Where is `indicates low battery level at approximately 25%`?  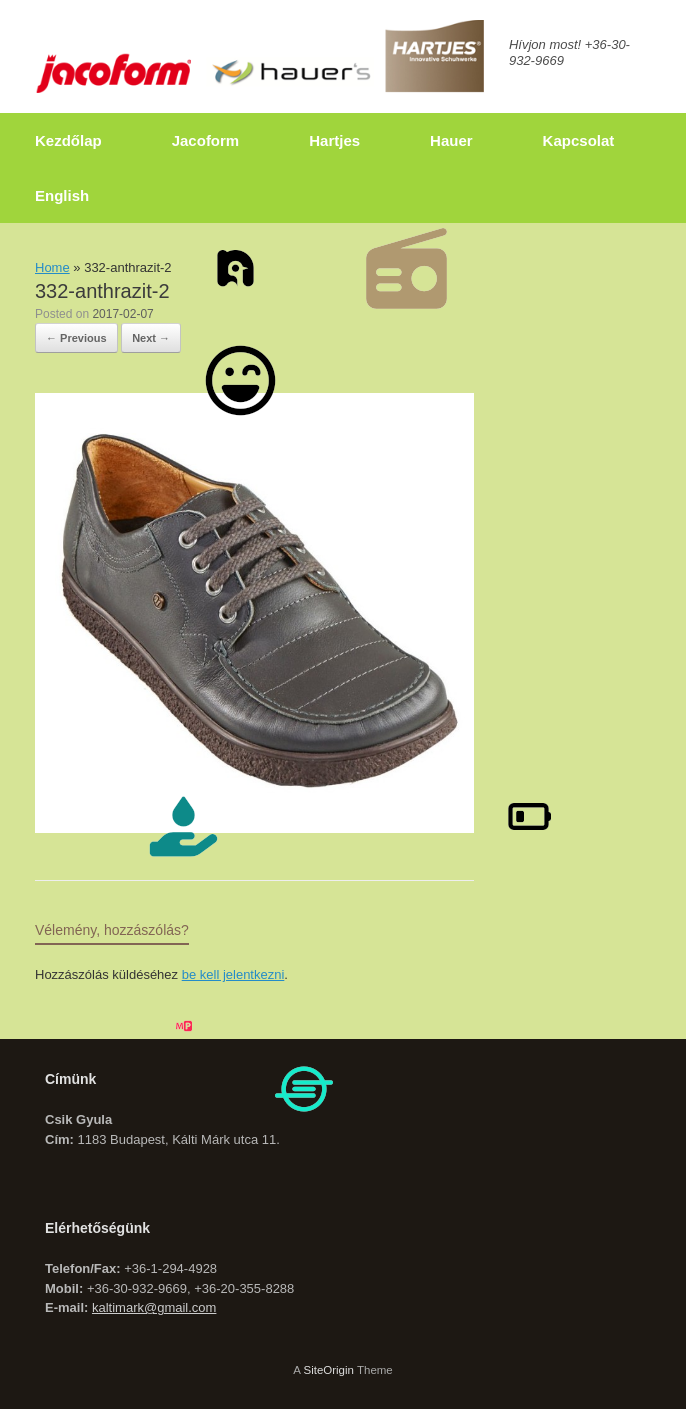 indicates low battery level at approximately 25% is located at coordinates (528, 816).